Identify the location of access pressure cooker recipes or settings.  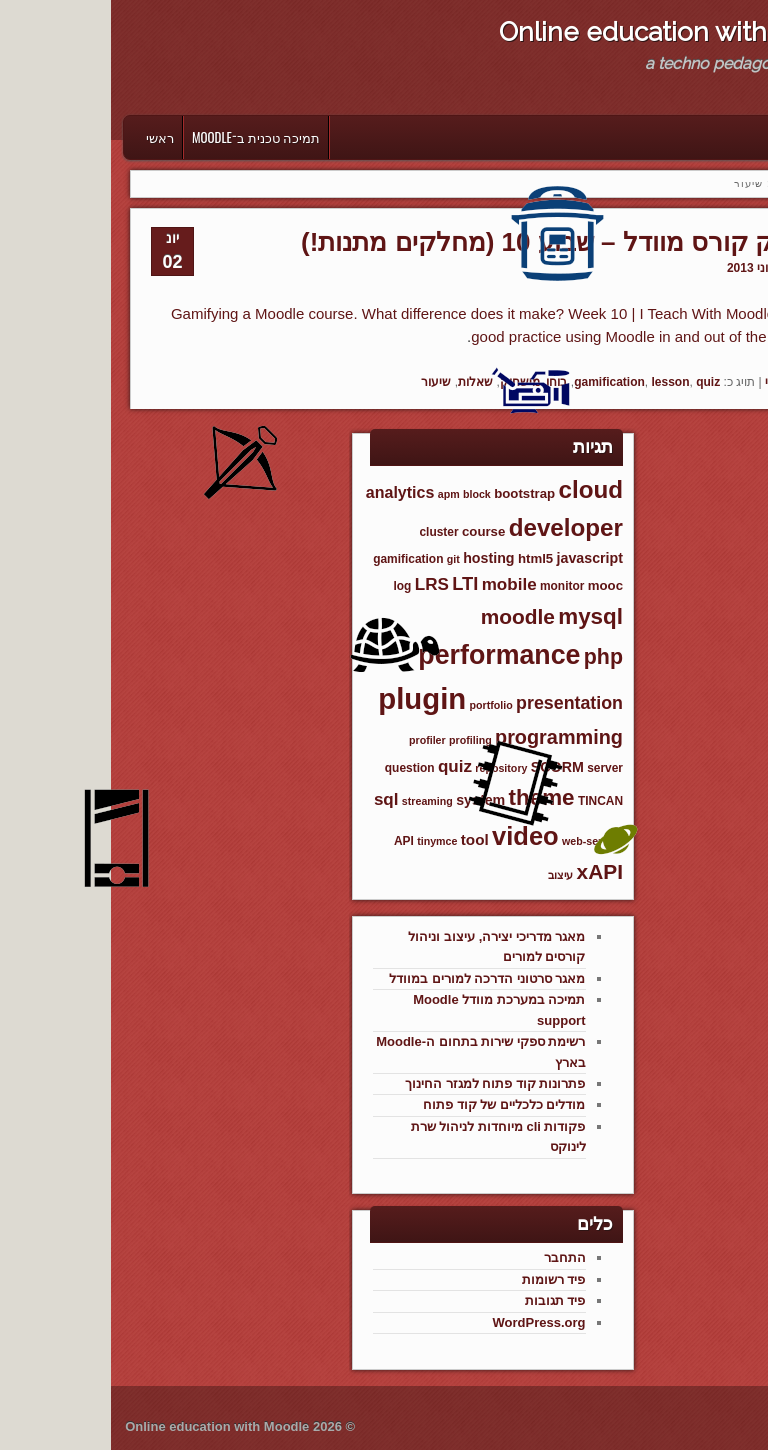
(557, 233).